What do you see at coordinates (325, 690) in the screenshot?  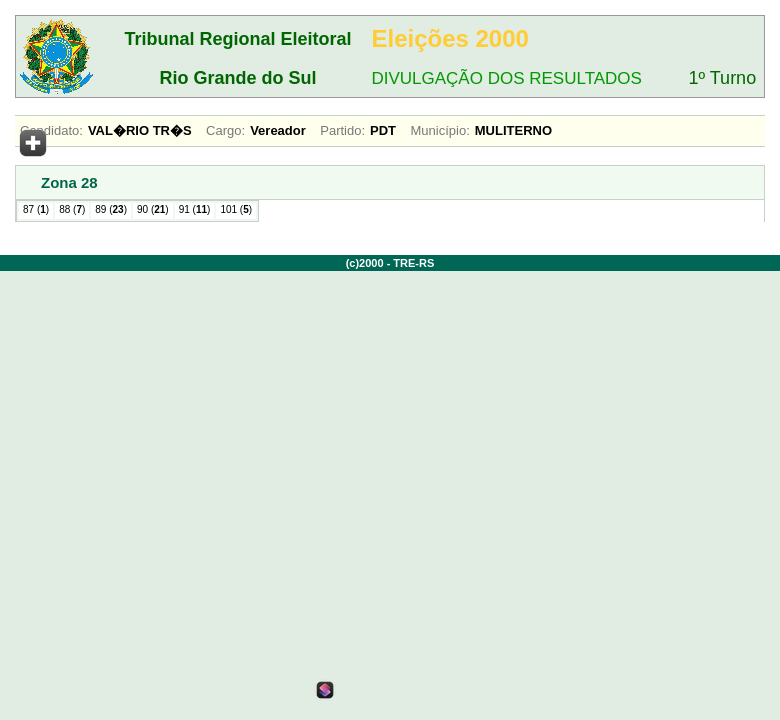 I see `open the shortcuts app` at bounding box center [325, 690].